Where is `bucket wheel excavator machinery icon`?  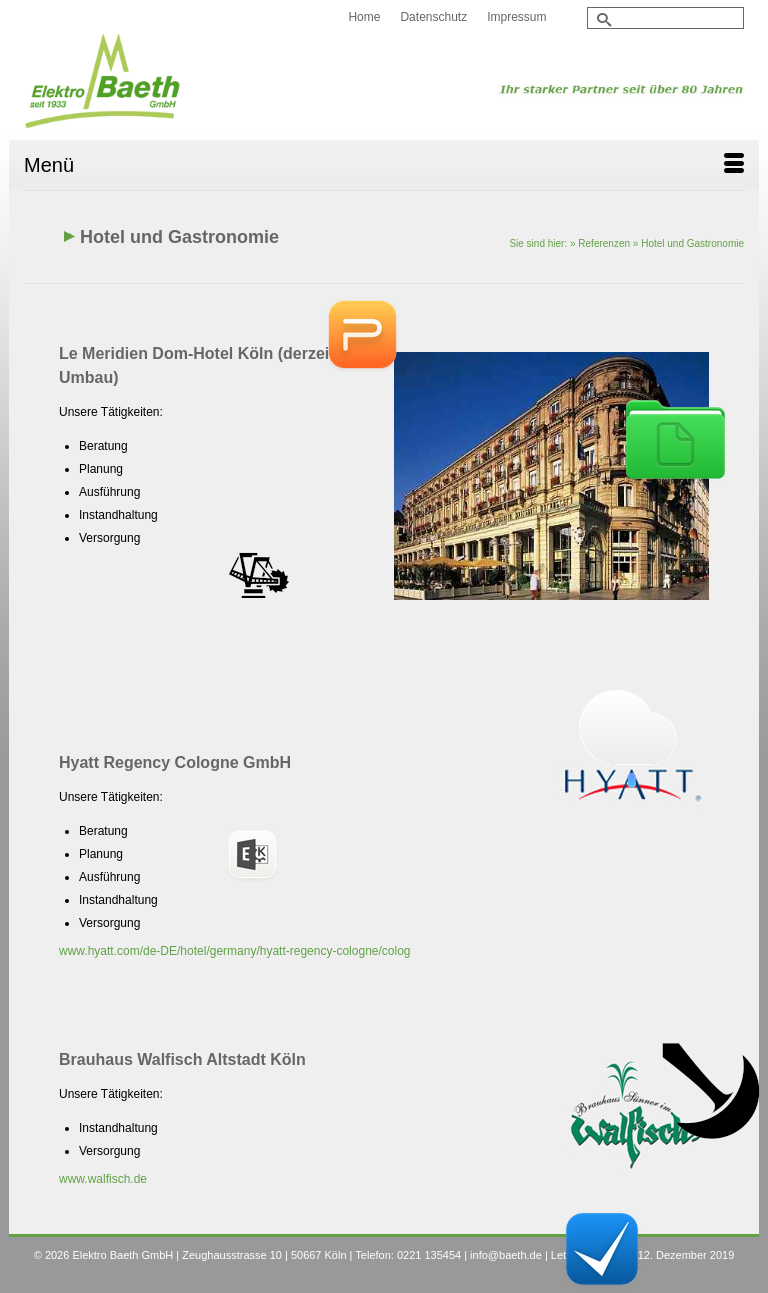 bucket wheel excavator machinery icon is located at coordinates (258, 573).